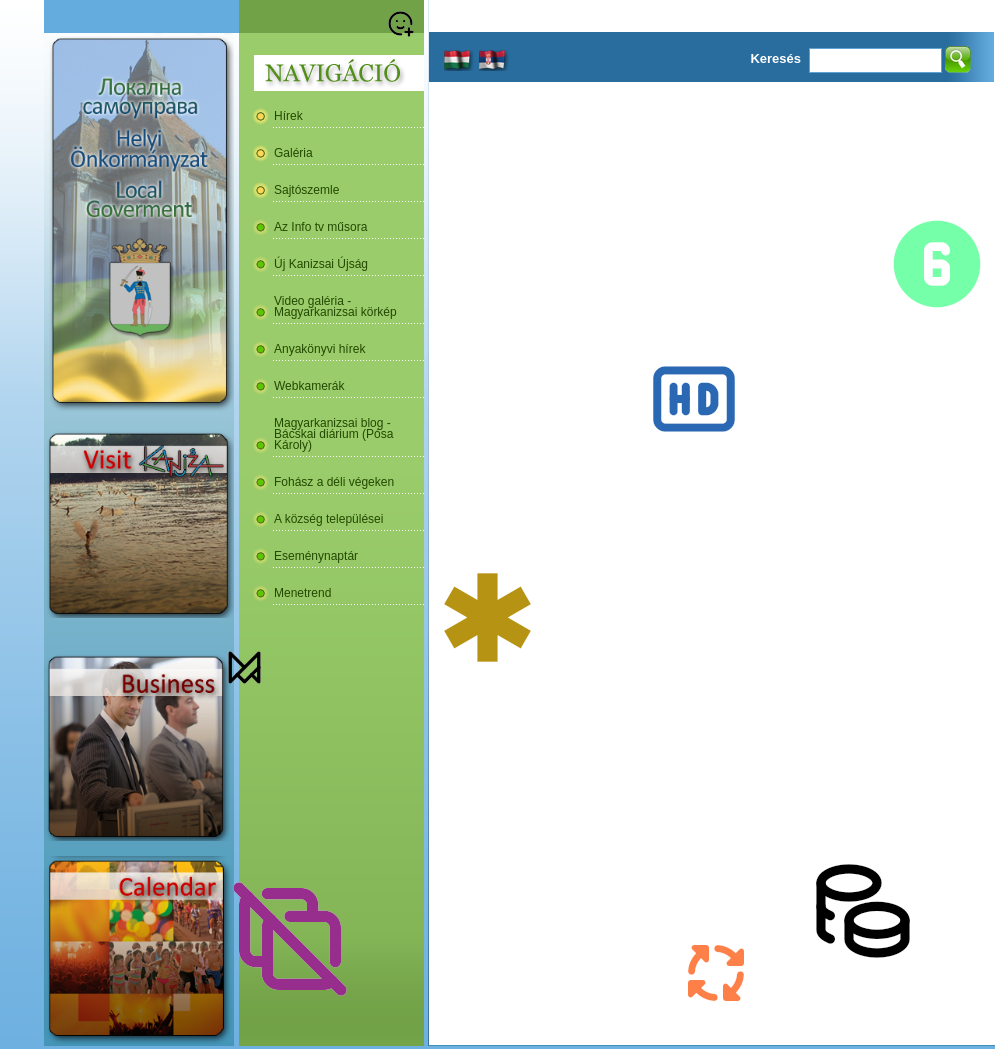 The height and width of the screenshot is (1049, 995). What do you see at coordinates (694, 399) in the screenshot?
I see `indicates high definition video quality` at bounding box center [694, 399].